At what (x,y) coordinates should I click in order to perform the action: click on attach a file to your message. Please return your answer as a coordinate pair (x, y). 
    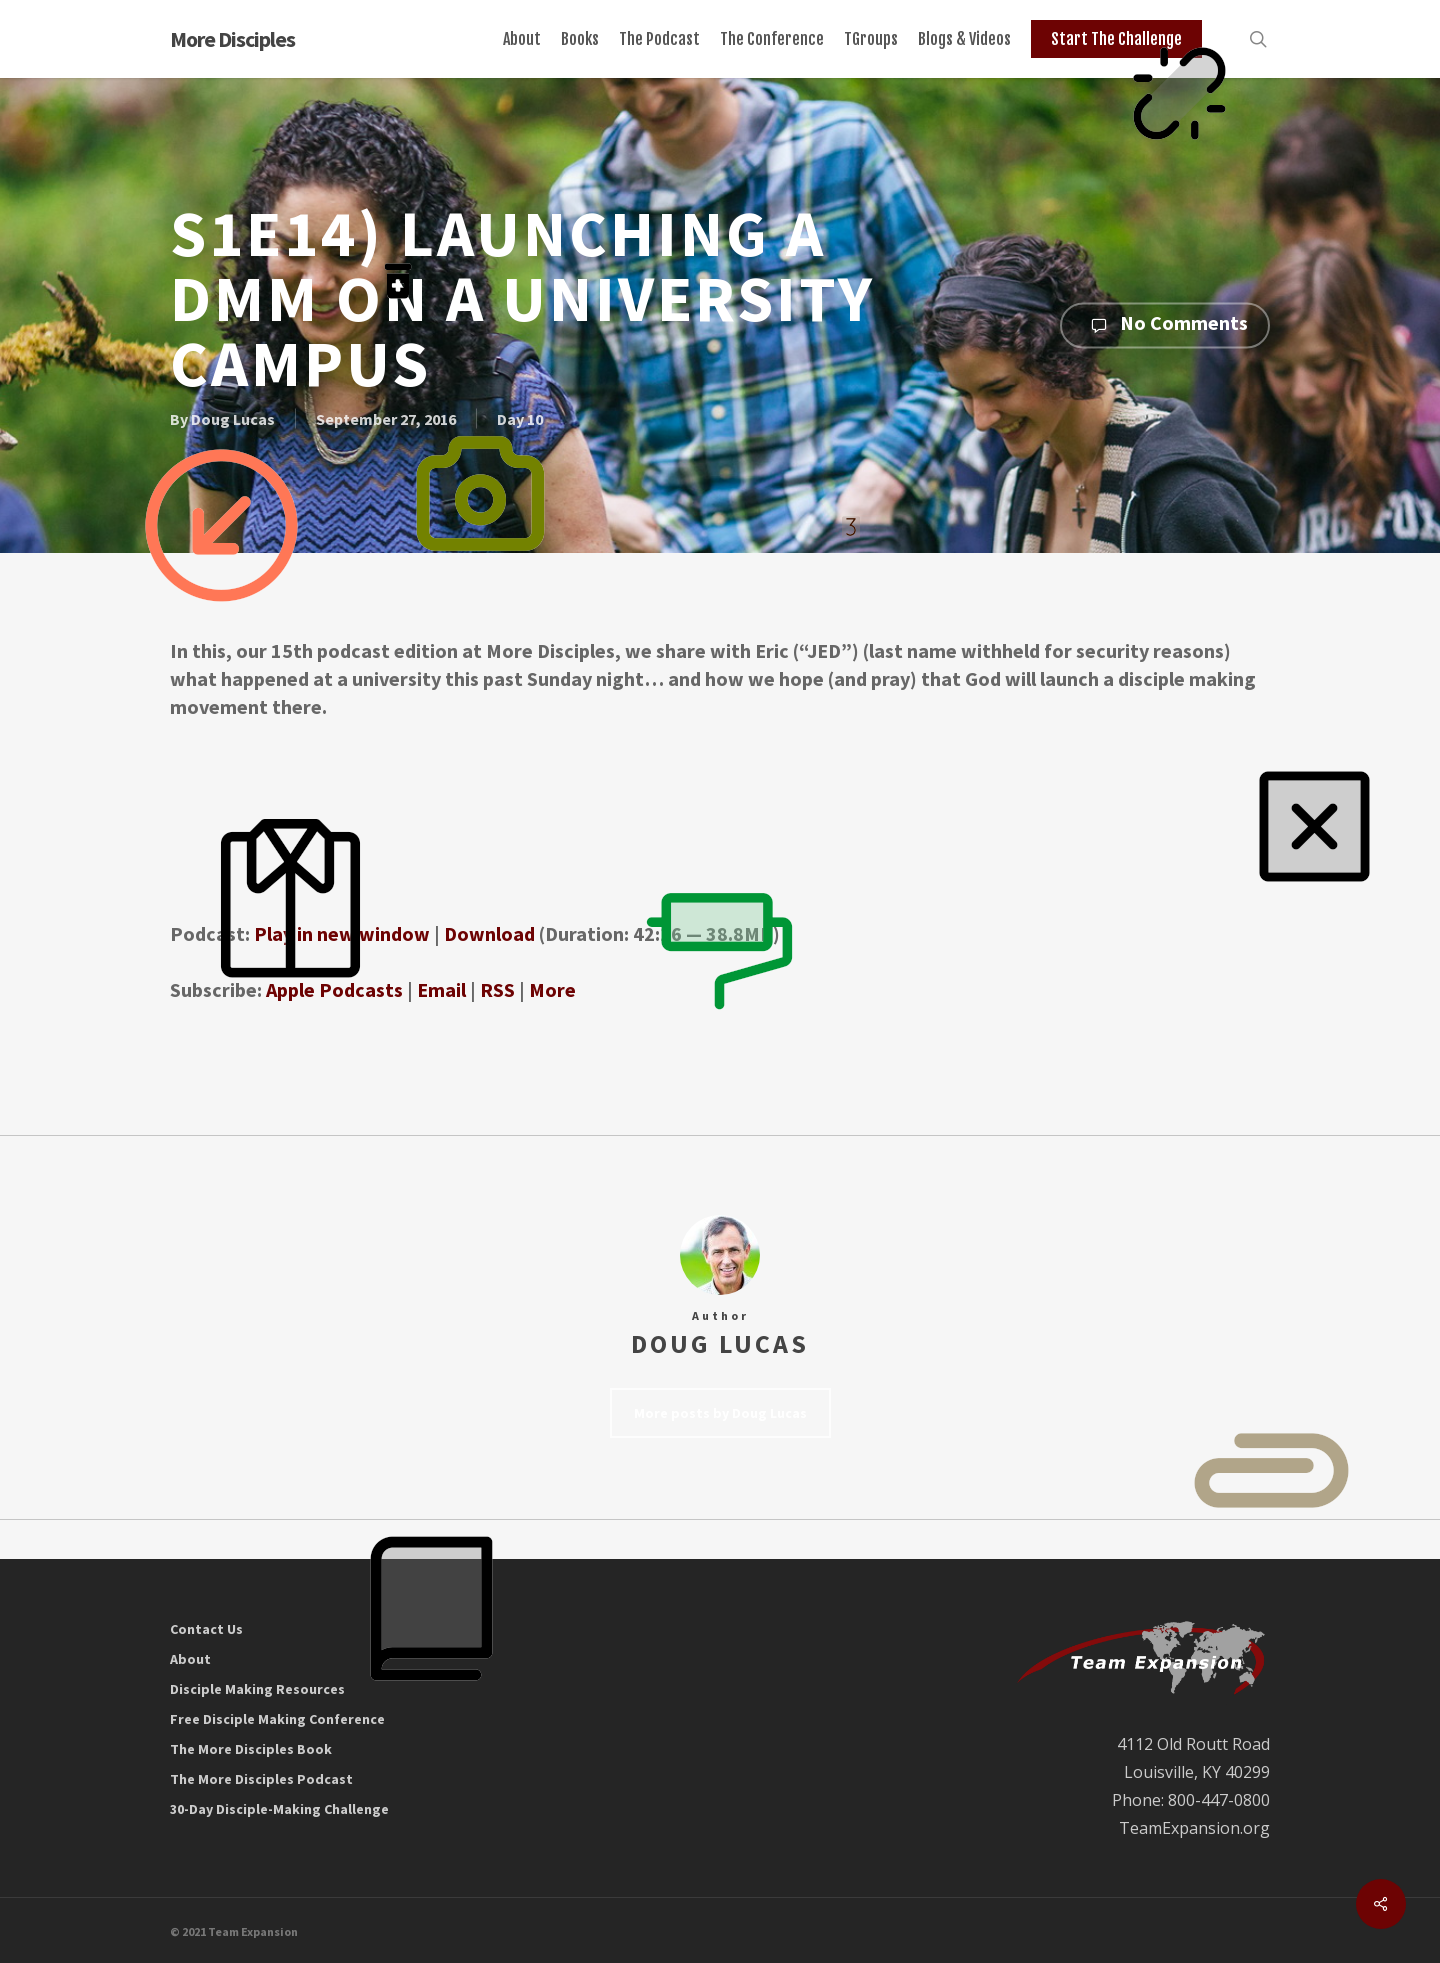
    Looking at the image, I should click on (1271, 1470).